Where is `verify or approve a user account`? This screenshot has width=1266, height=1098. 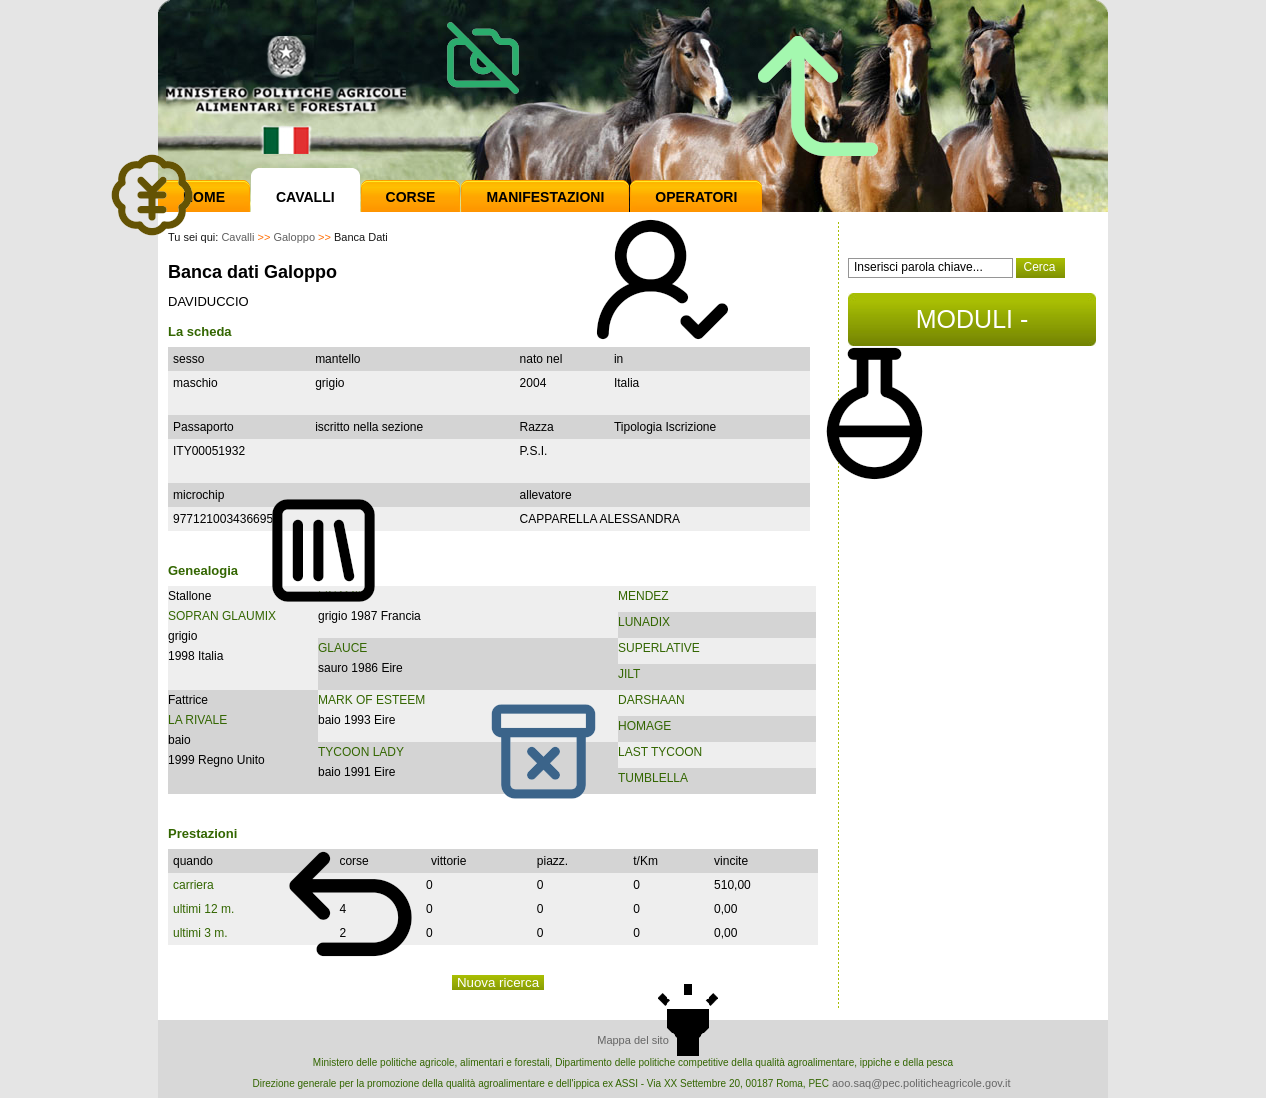 verify or approve a user account is located at coordinates (662, 279).